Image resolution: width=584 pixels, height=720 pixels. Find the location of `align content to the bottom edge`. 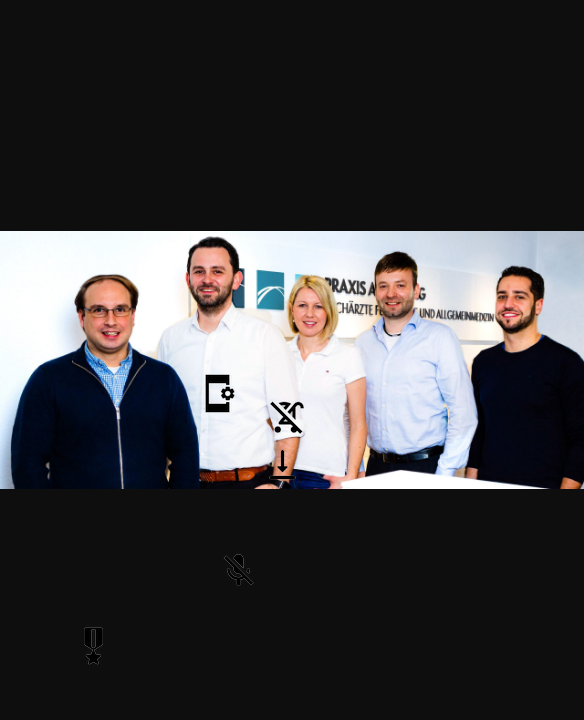

align content to the bottom edge is located at coordinates (282, 464).